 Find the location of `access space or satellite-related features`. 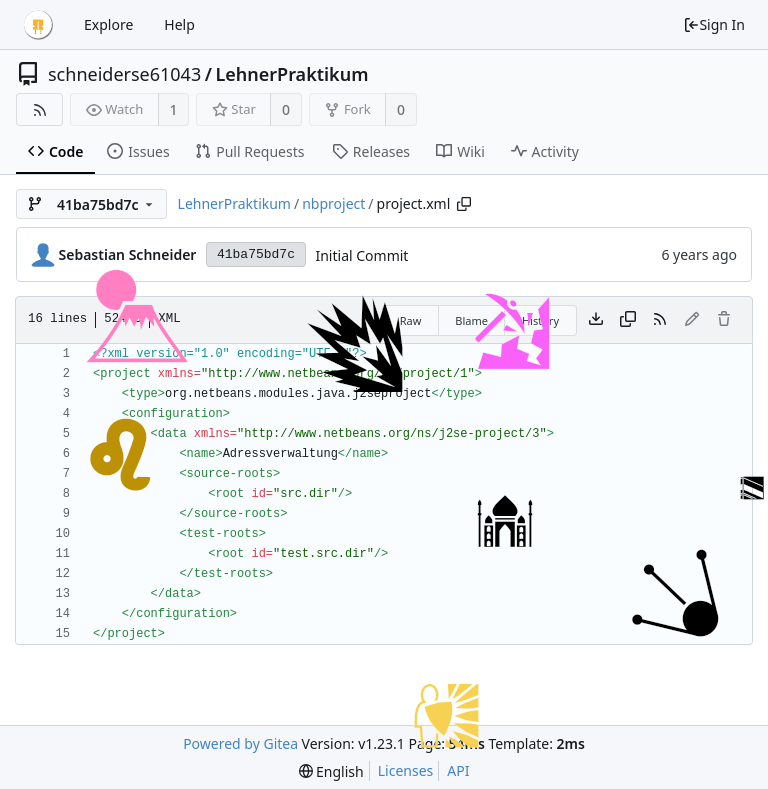

access space or satellite-related features is located at coordinates (675, 593).